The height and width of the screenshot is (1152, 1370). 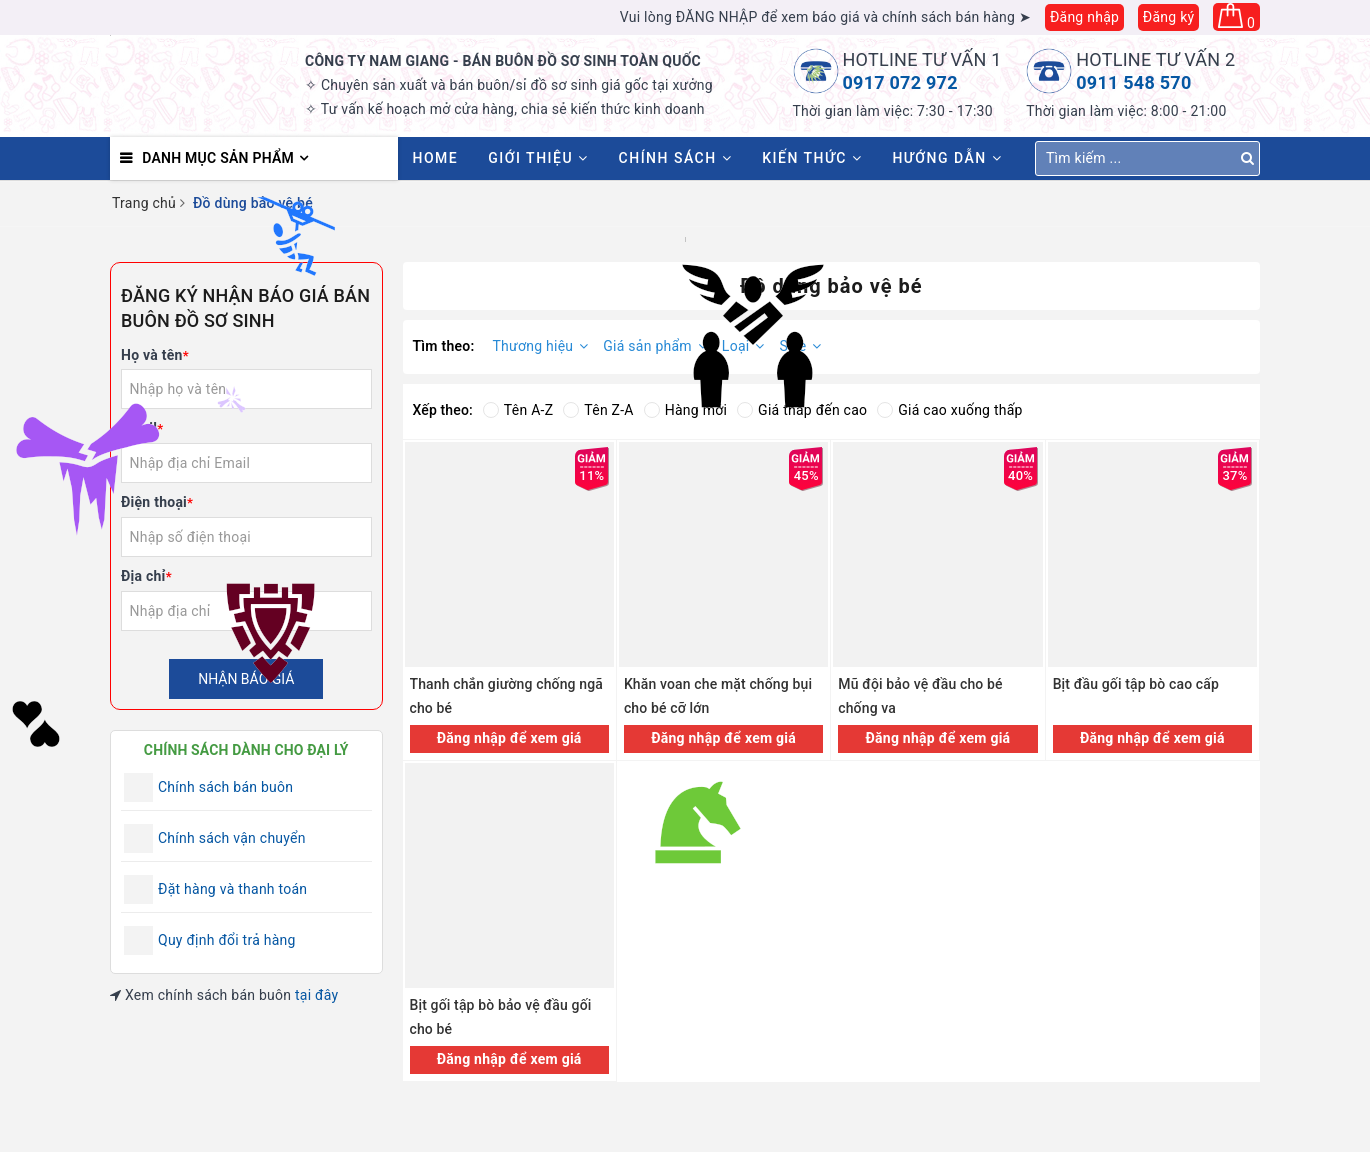 I want to click on the lovers tarot card in a fortune telling or divination app, so click(x=753, y=337).